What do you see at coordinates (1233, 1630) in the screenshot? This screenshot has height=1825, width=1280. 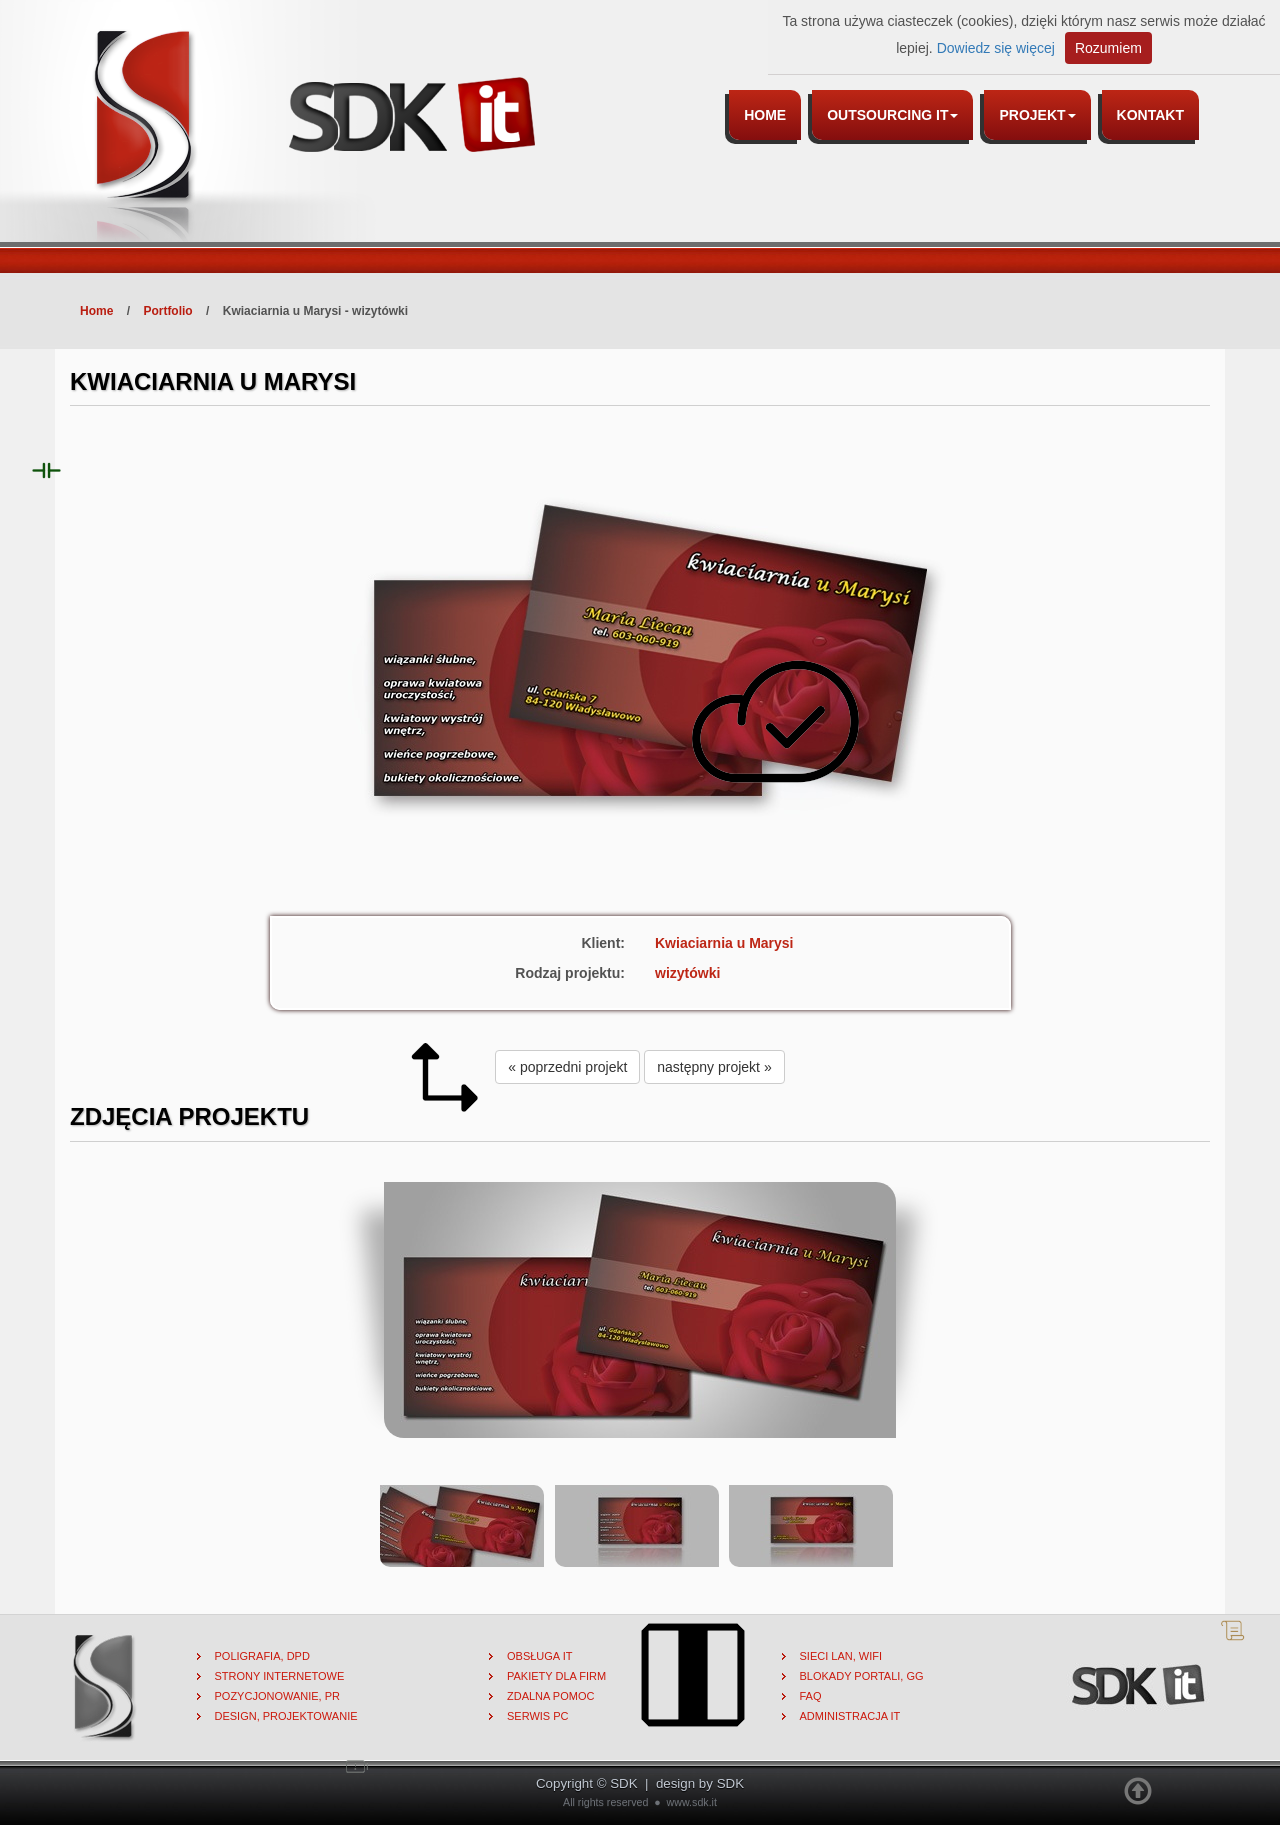 I see `view terms and conditions or legal documents` at bounding box center [1233, 1630].